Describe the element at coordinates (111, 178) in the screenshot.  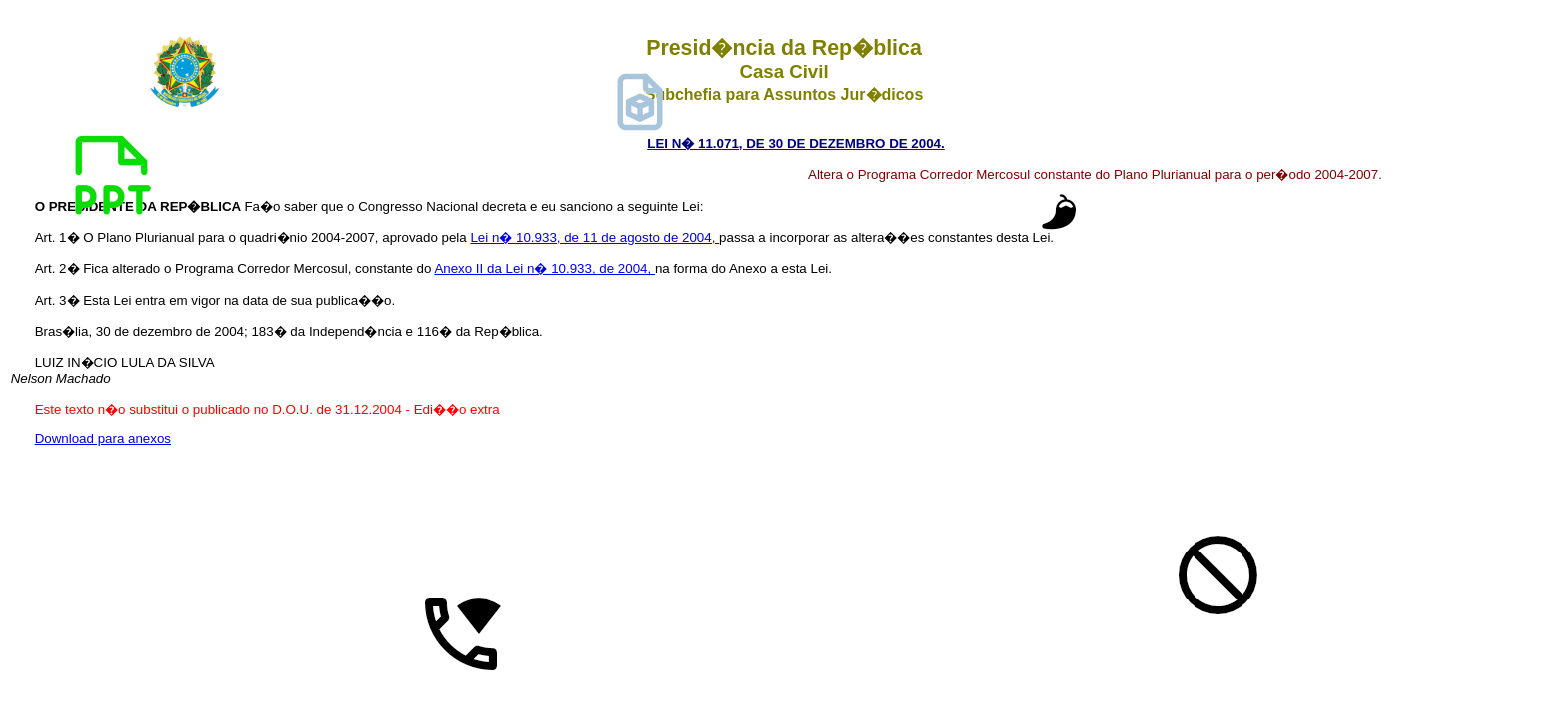
I see `open a PowerPoint presentation file` at that location.